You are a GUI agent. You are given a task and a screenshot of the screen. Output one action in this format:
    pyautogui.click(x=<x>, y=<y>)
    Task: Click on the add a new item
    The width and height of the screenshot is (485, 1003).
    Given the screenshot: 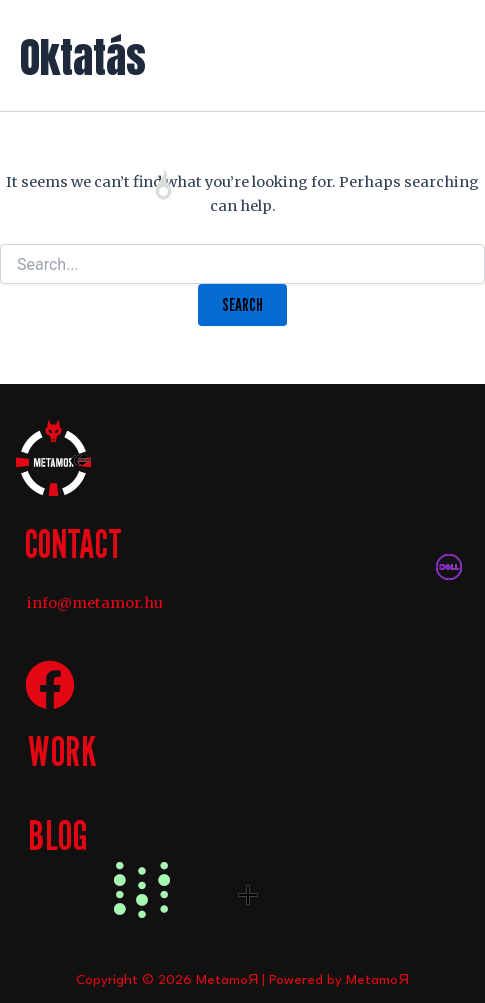 What is the action you would take?
    pyautogui.click(x=248, y=895)
    